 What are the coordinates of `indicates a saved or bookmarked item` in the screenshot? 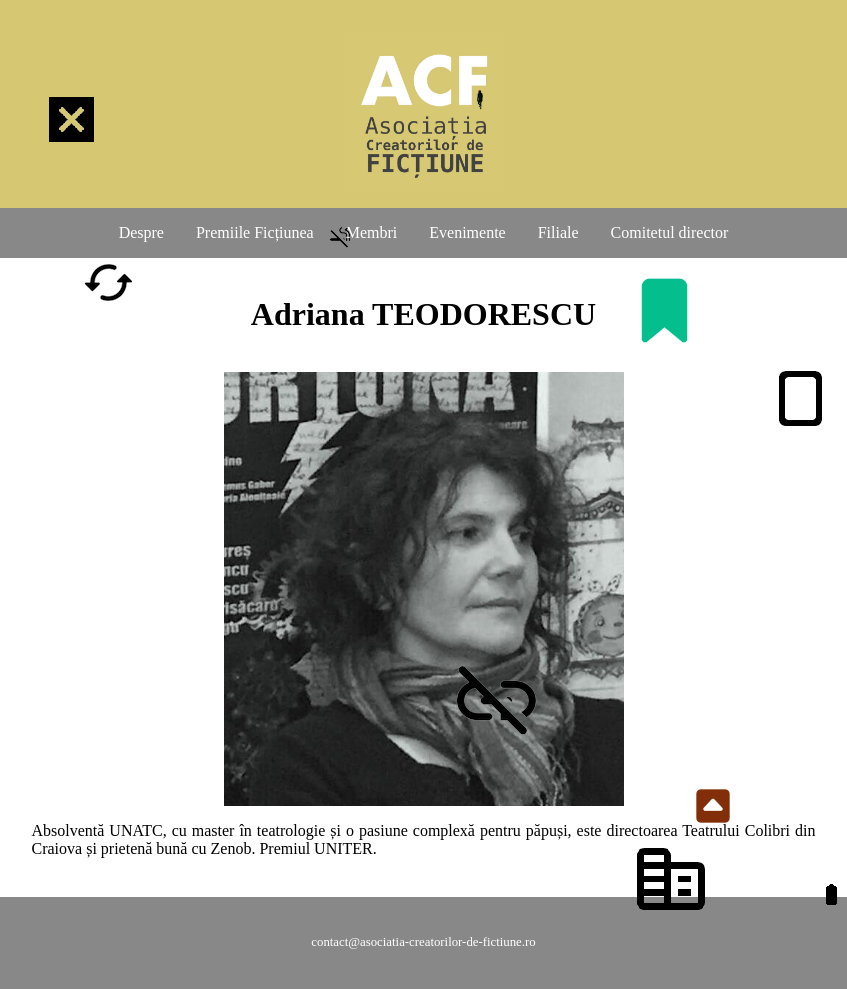 It's located at (664, 310).